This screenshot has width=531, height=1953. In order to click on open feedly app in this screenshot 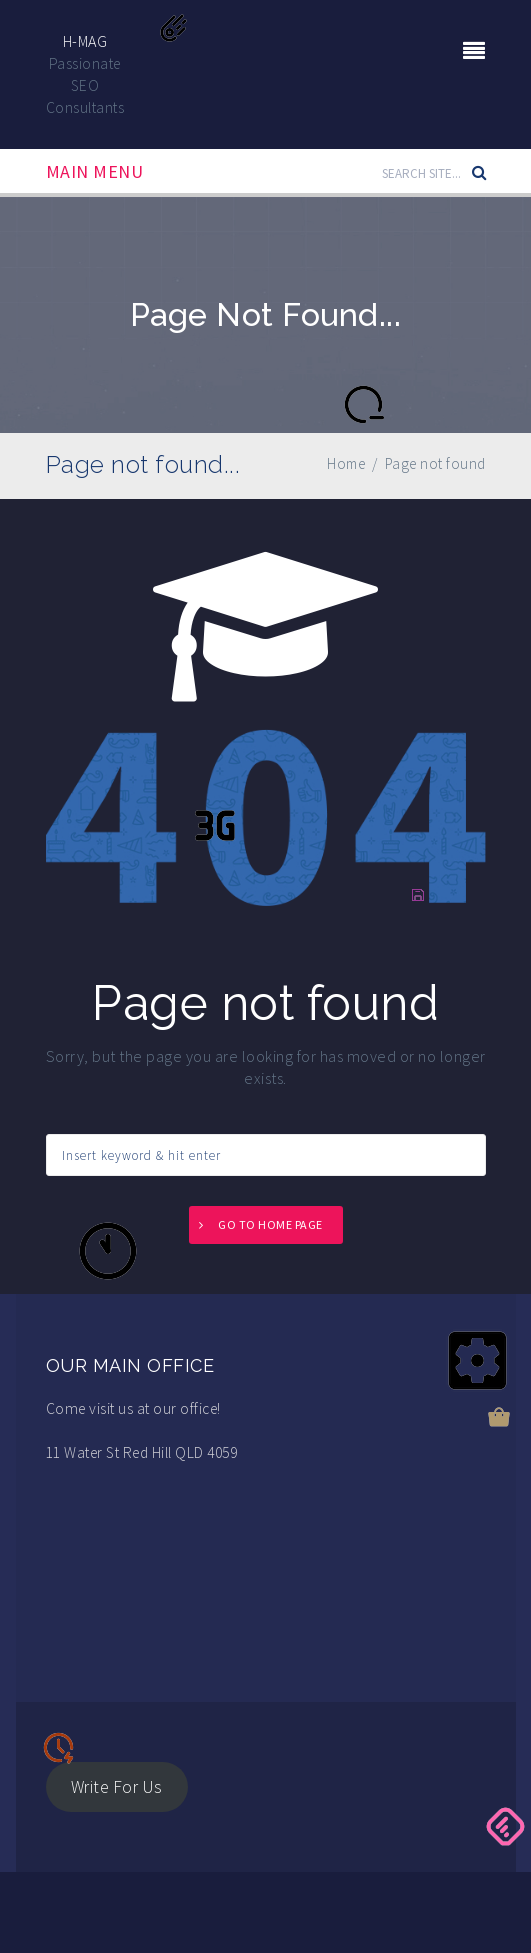, I will do `click(505, 1826)`.